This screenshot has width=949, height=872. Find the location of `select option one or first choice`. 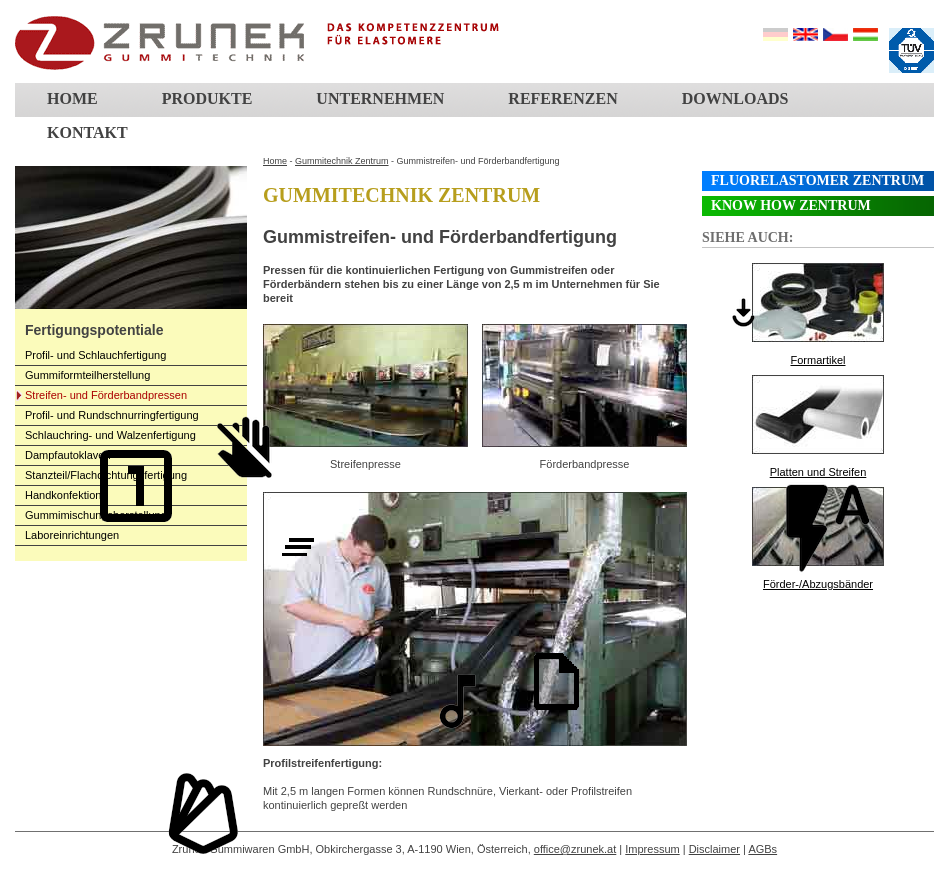

select option one or first choice is located at coordinates (136, 486).